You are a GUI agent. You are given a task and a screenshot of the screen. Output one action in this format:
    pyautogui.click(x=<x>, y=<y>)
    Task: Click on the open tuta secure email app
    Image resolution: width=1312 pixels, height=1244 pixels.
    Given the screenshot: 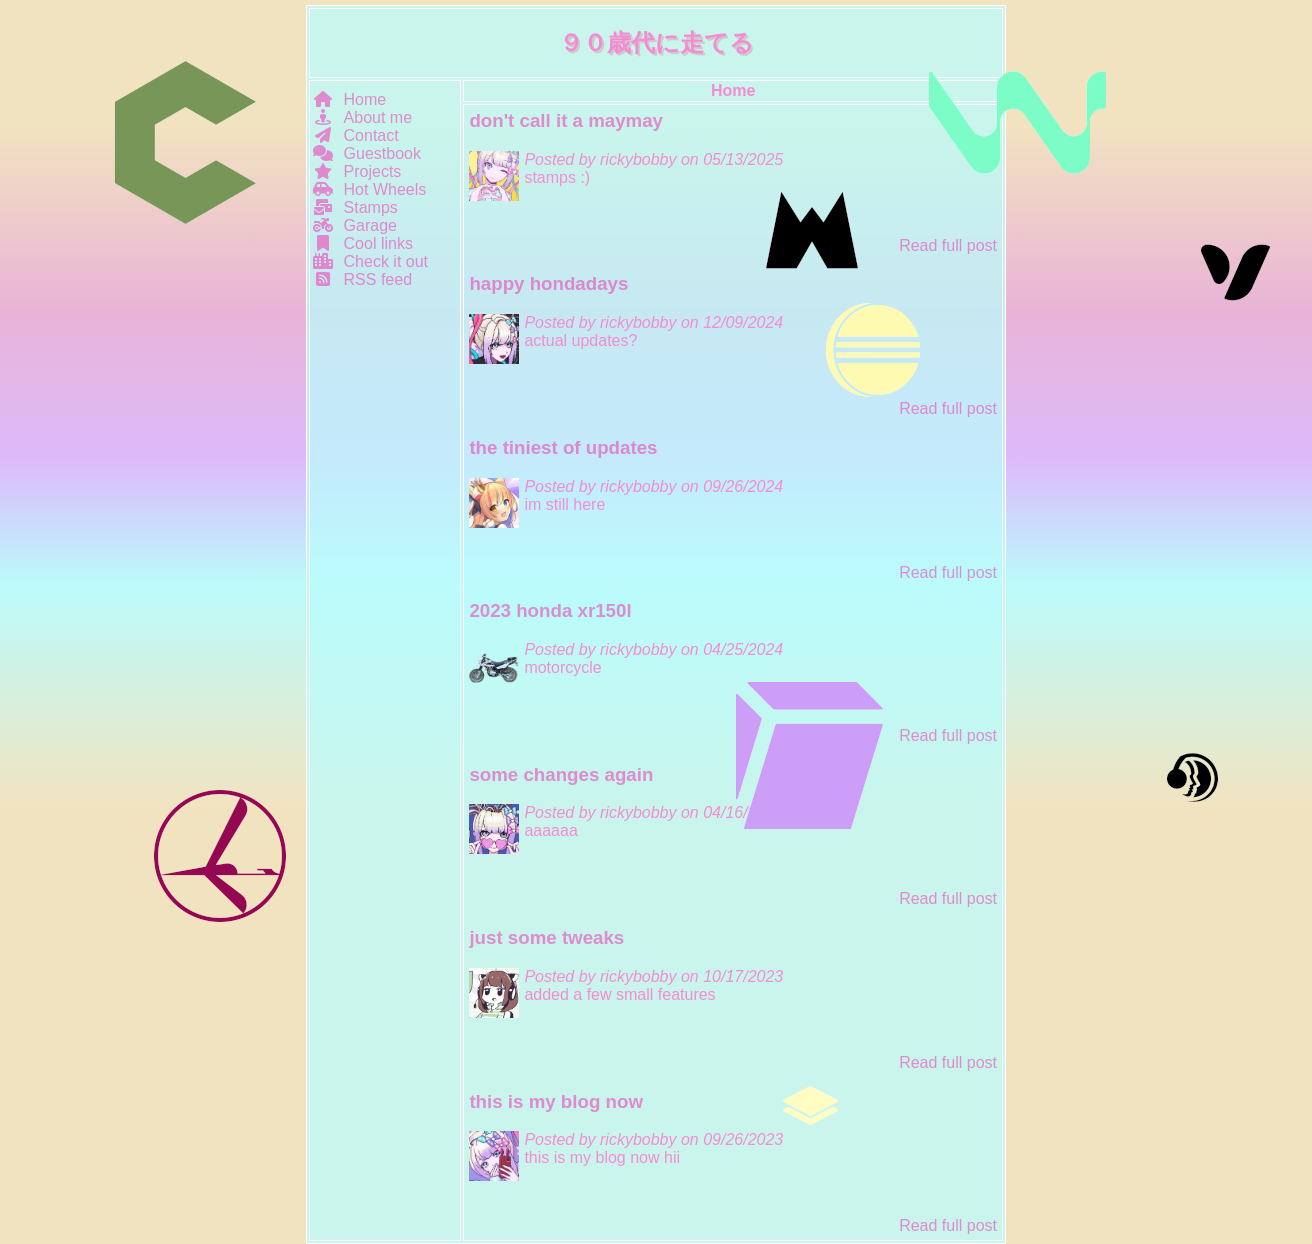 What is the action you would take?
    pyautogui.click(x=809, y=755)
    